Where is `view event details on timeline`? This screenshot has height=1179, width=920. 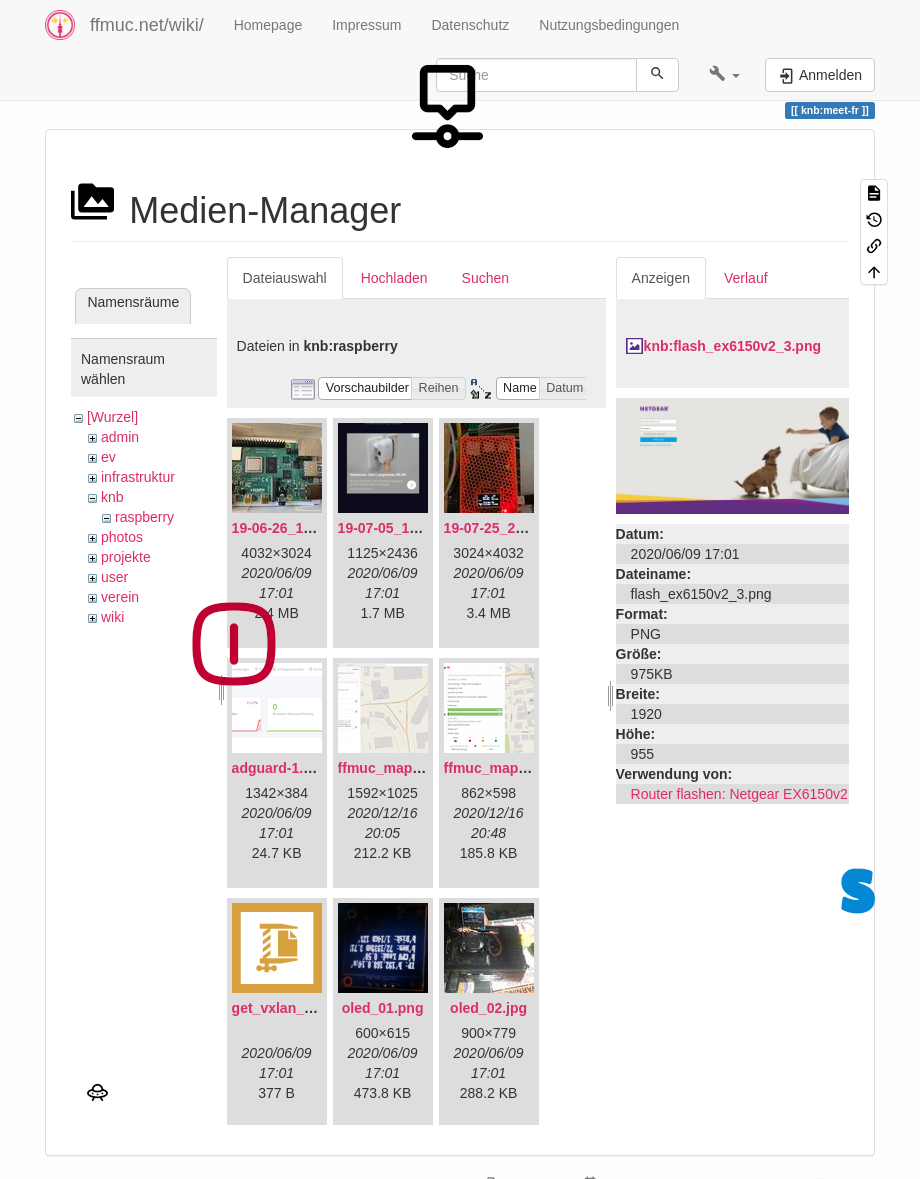 view event details on timeline is located at coordinates (447, 104).